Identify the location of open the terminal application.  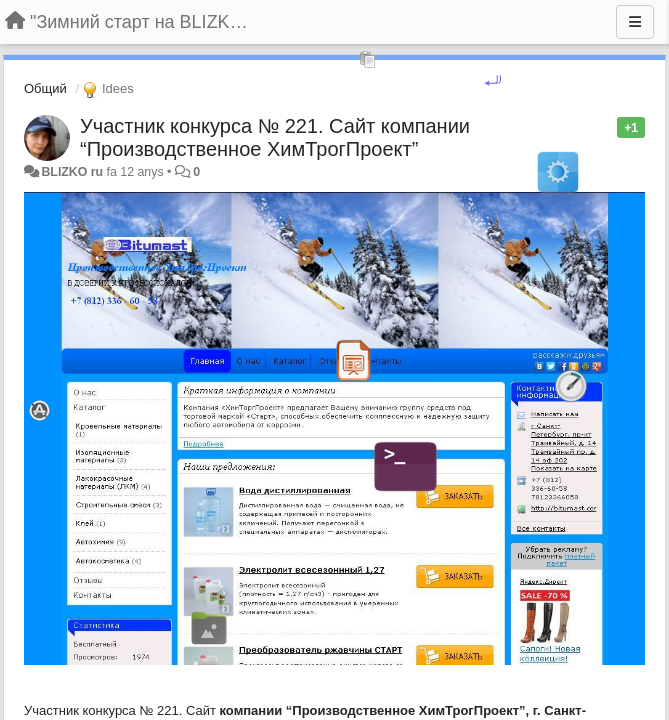
(405, 466).